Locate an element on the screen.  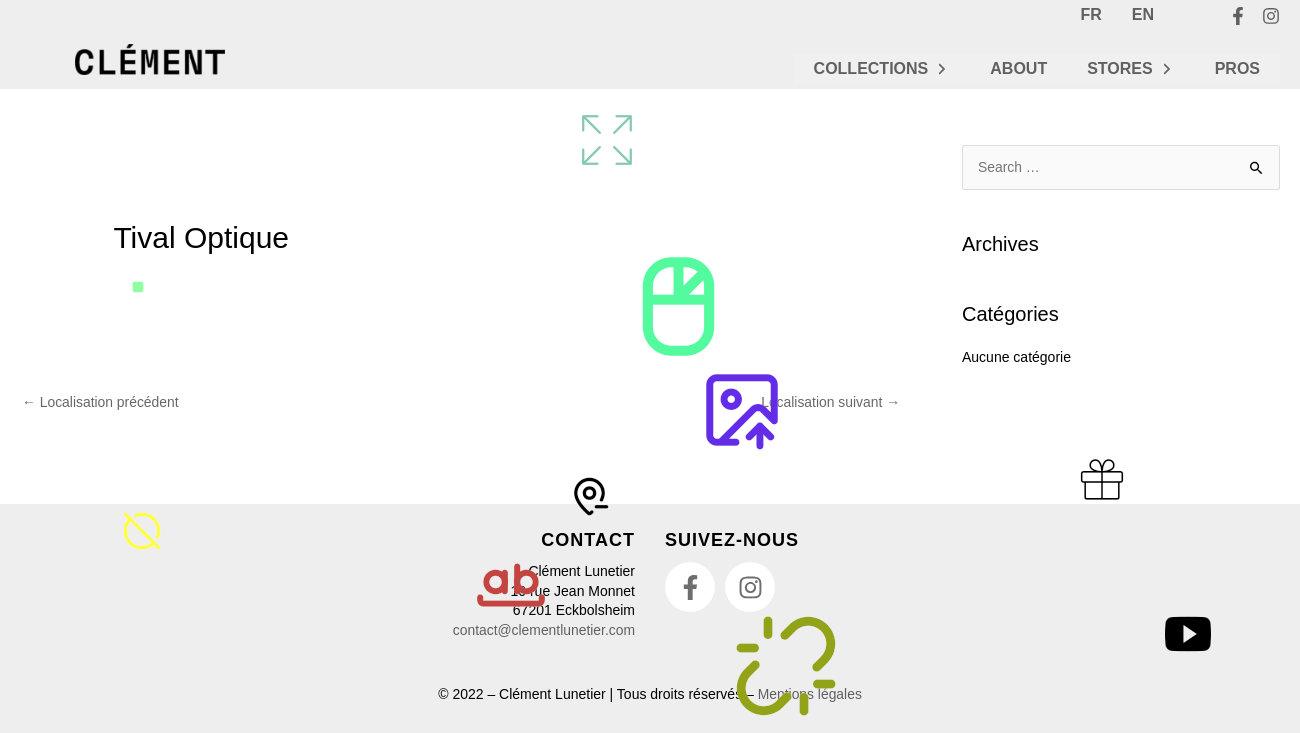
right-click action or context menu trigger is located at coordinates (678, 306).